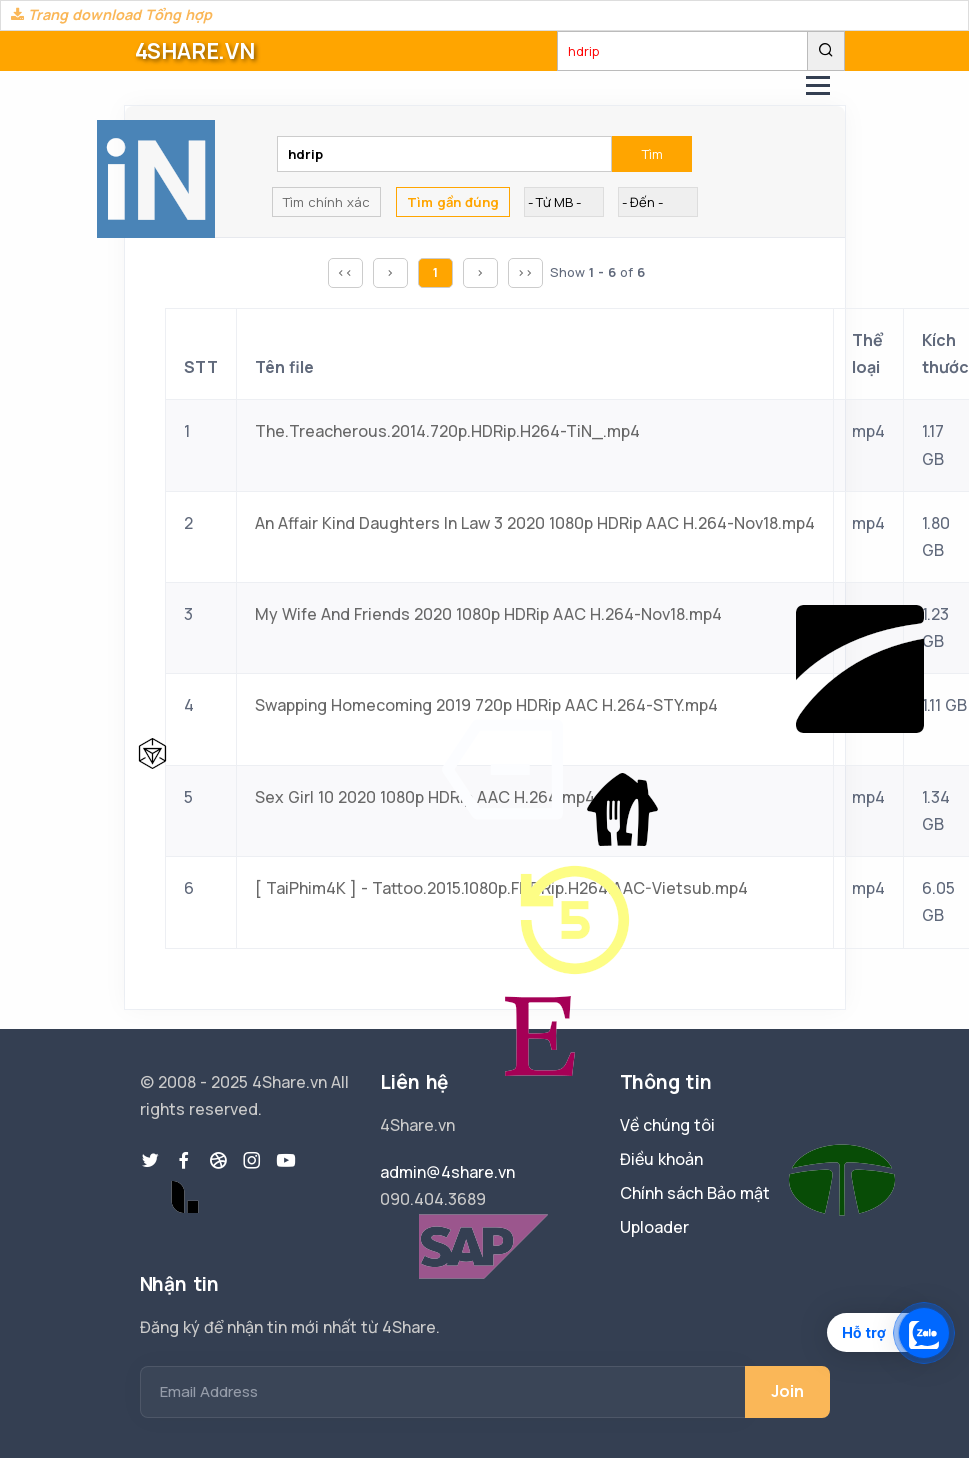 This screenshot has height=1458, width=969. I want to click on logstash data processing pipeline logo, so click(185, 1197).